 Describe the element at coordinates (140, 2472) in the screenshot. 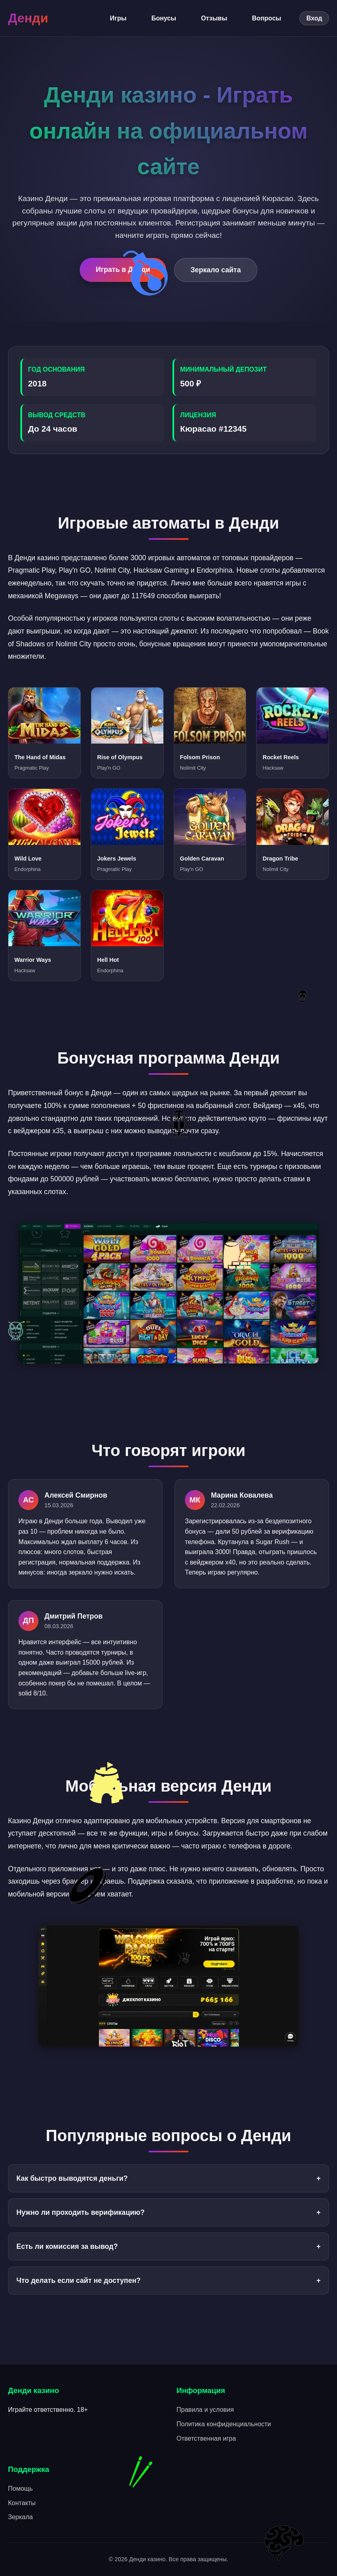

I see `browse asian cuisine or restaurants` at that location.